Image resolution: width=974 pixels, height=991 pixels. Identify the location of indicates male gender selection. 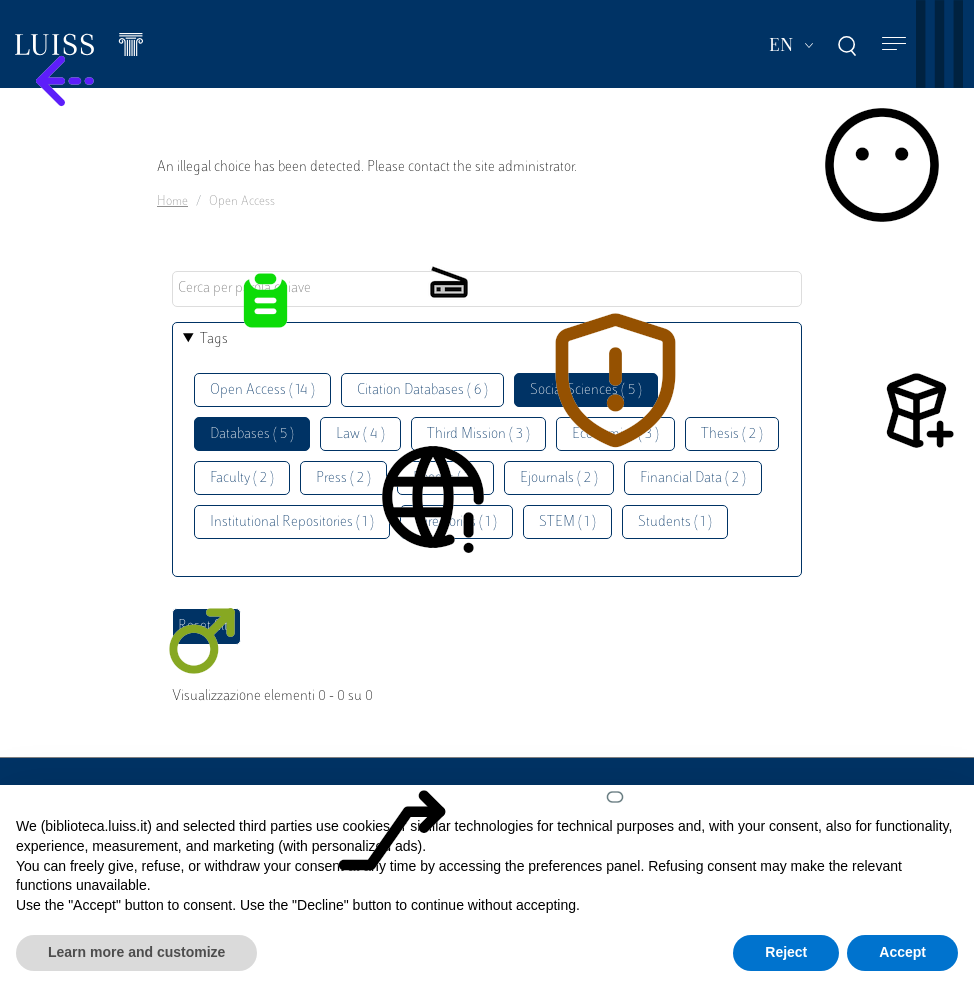
(202, 641).